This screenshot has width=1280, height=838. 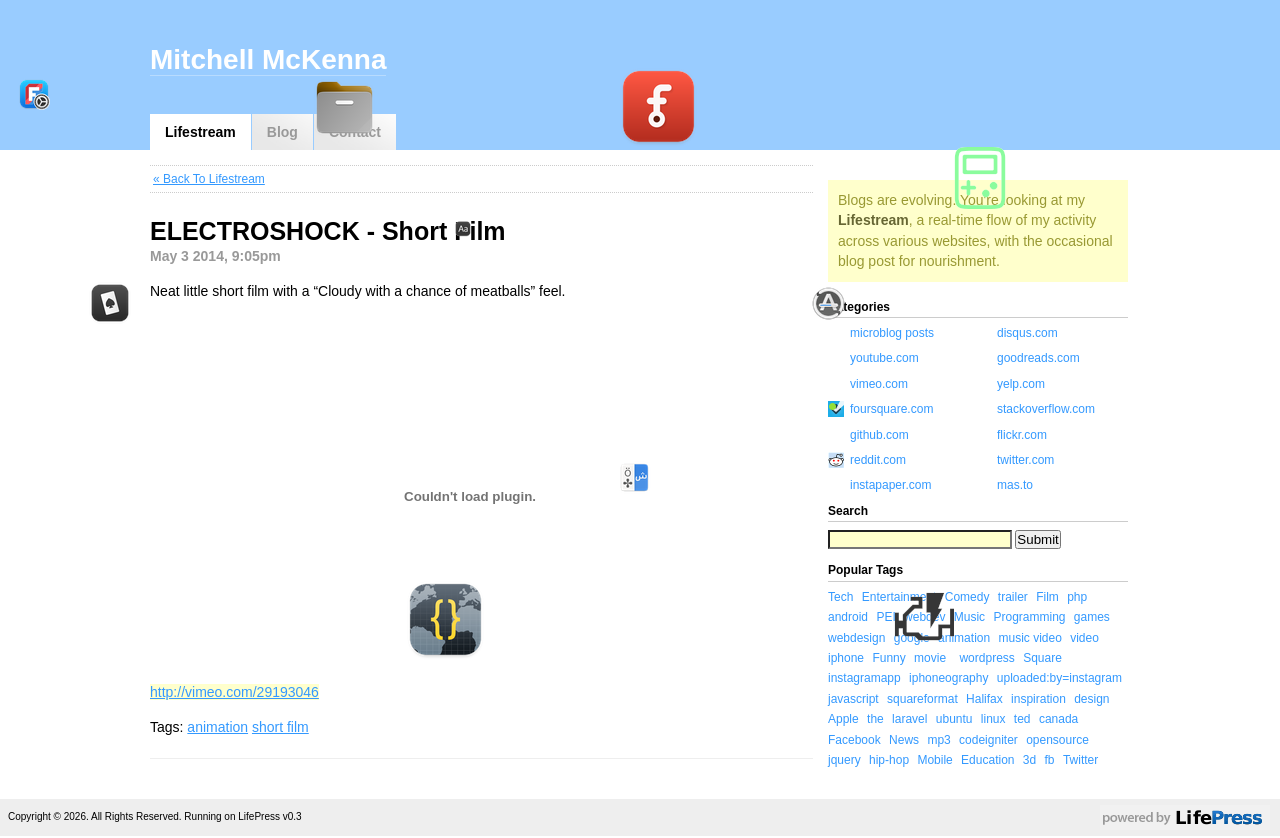 What do you see at coordinates (445, 619) in the screenshot?
I see `open web browser stylesheet preferences` at bounding box center [445, 619].